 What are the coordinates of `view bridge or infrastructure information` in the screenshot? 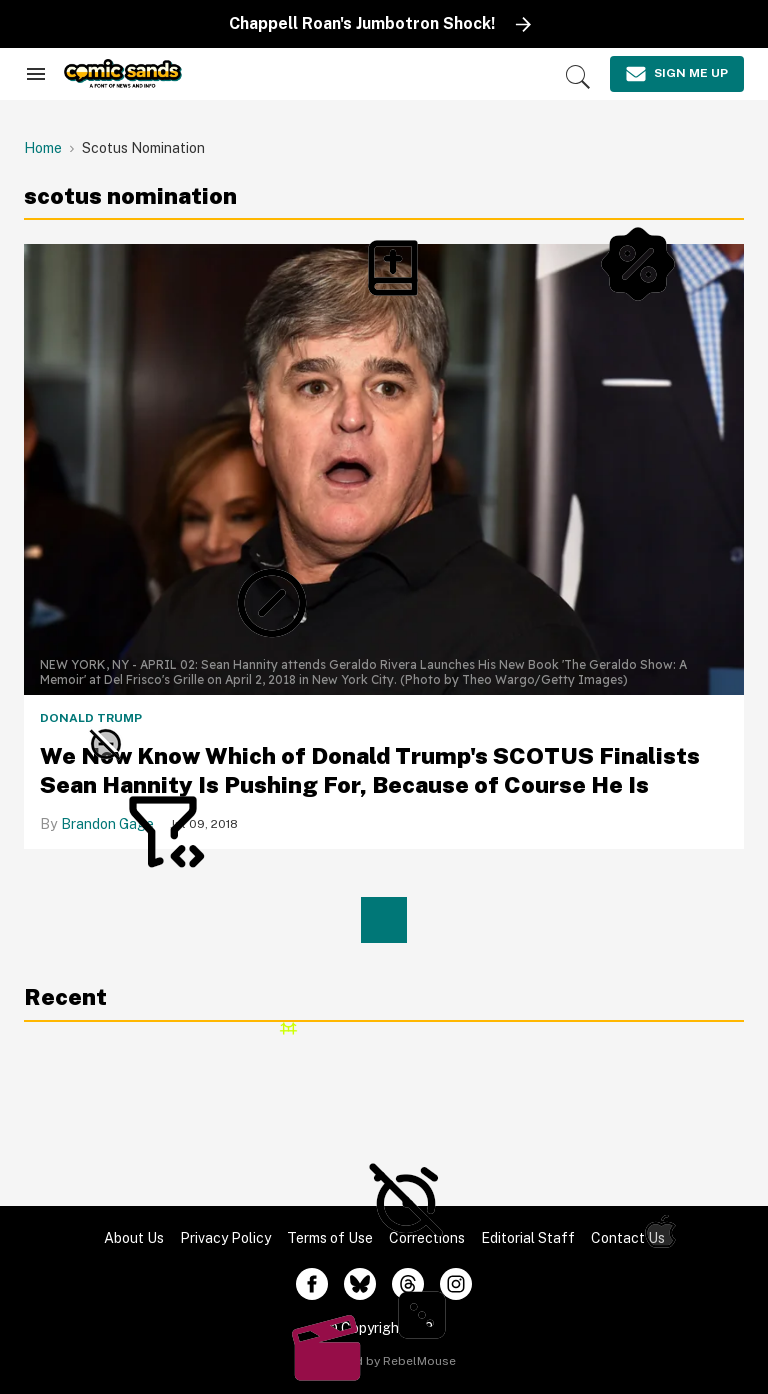 It's located at (288, 1028).